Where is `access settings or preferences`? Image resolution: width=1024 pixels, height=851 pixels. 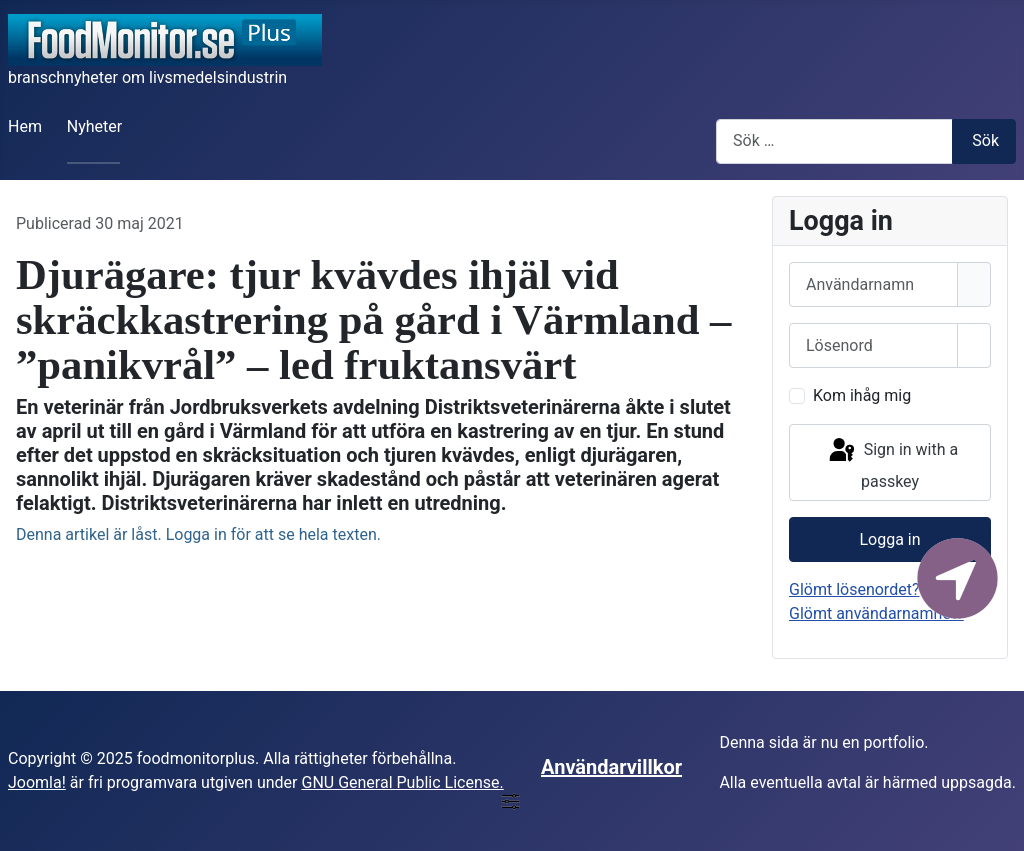
access settings or preferences is located at coordinates (510, 801).